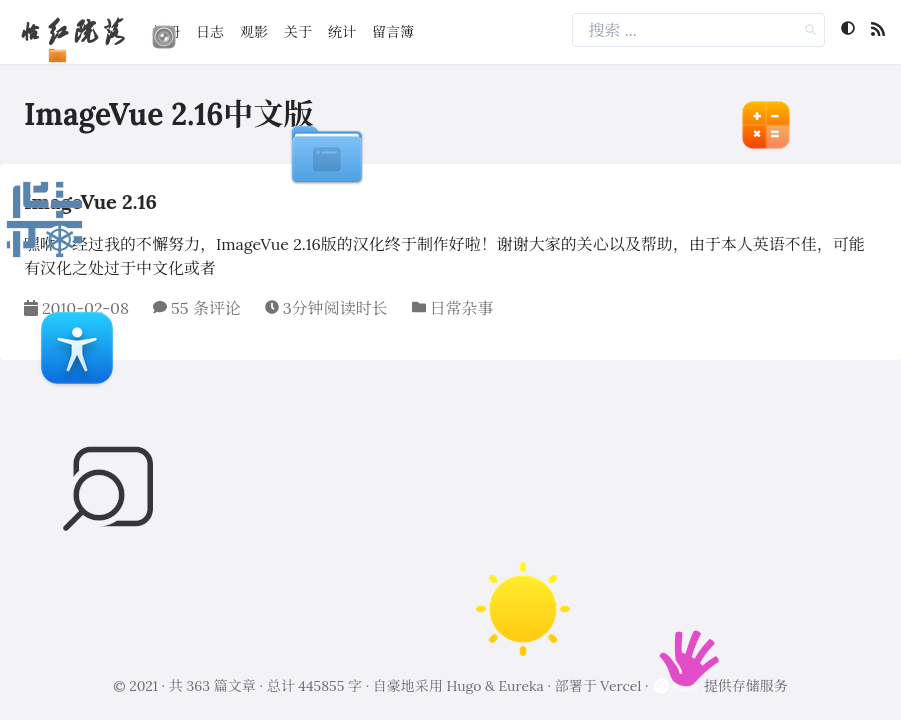 The width and height of the screenshot is (901, 720). Describe the element at coordinates (327, 154) in the screenshot. I see `open web design projects folder` at that location.